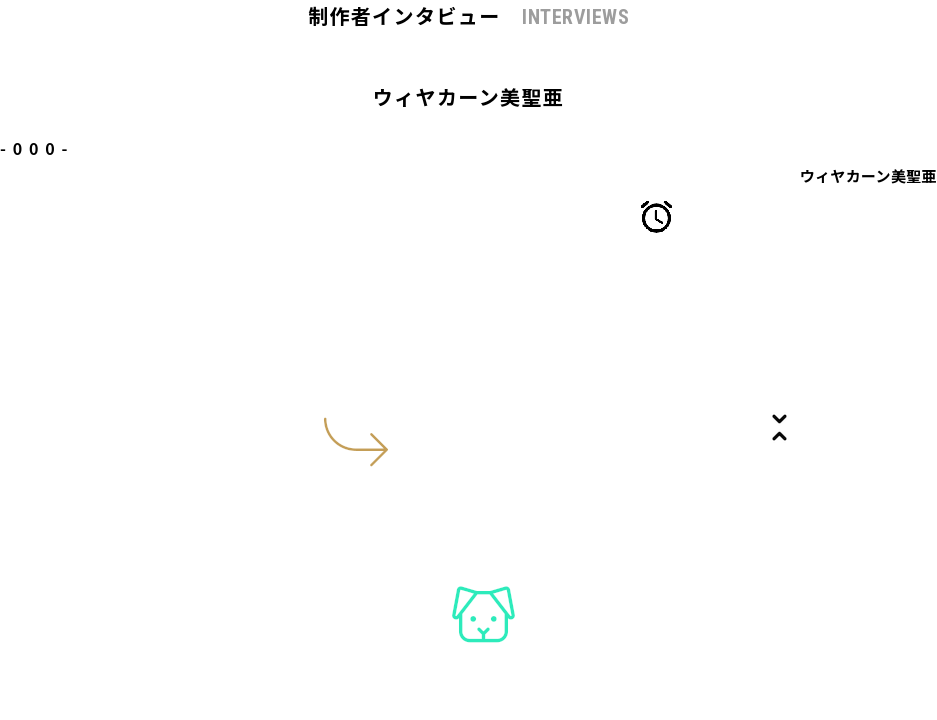 The width and height of the screenshot is (937, 720). I want to click on access your alarms, so click(656, 216).